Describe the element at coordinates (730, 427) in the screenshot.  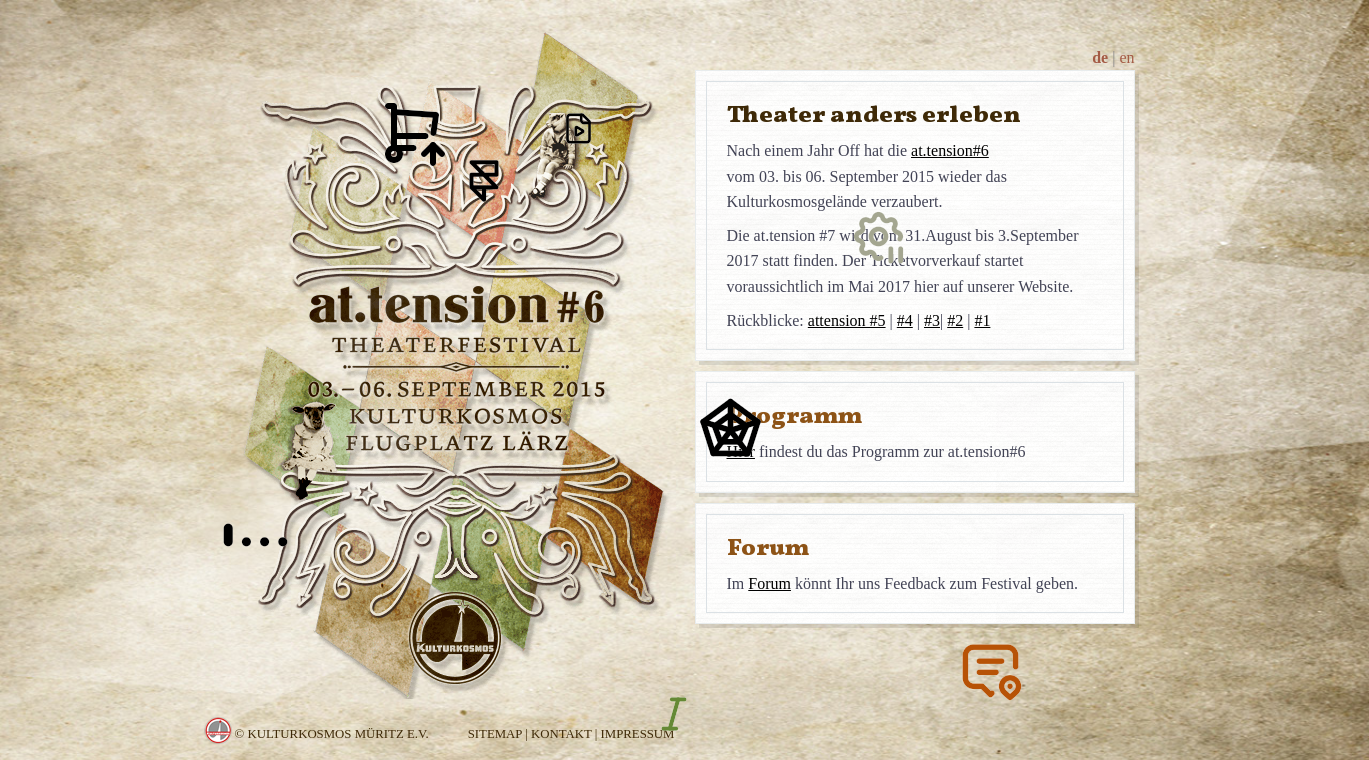
I see `view radar chart analytics` at that location.